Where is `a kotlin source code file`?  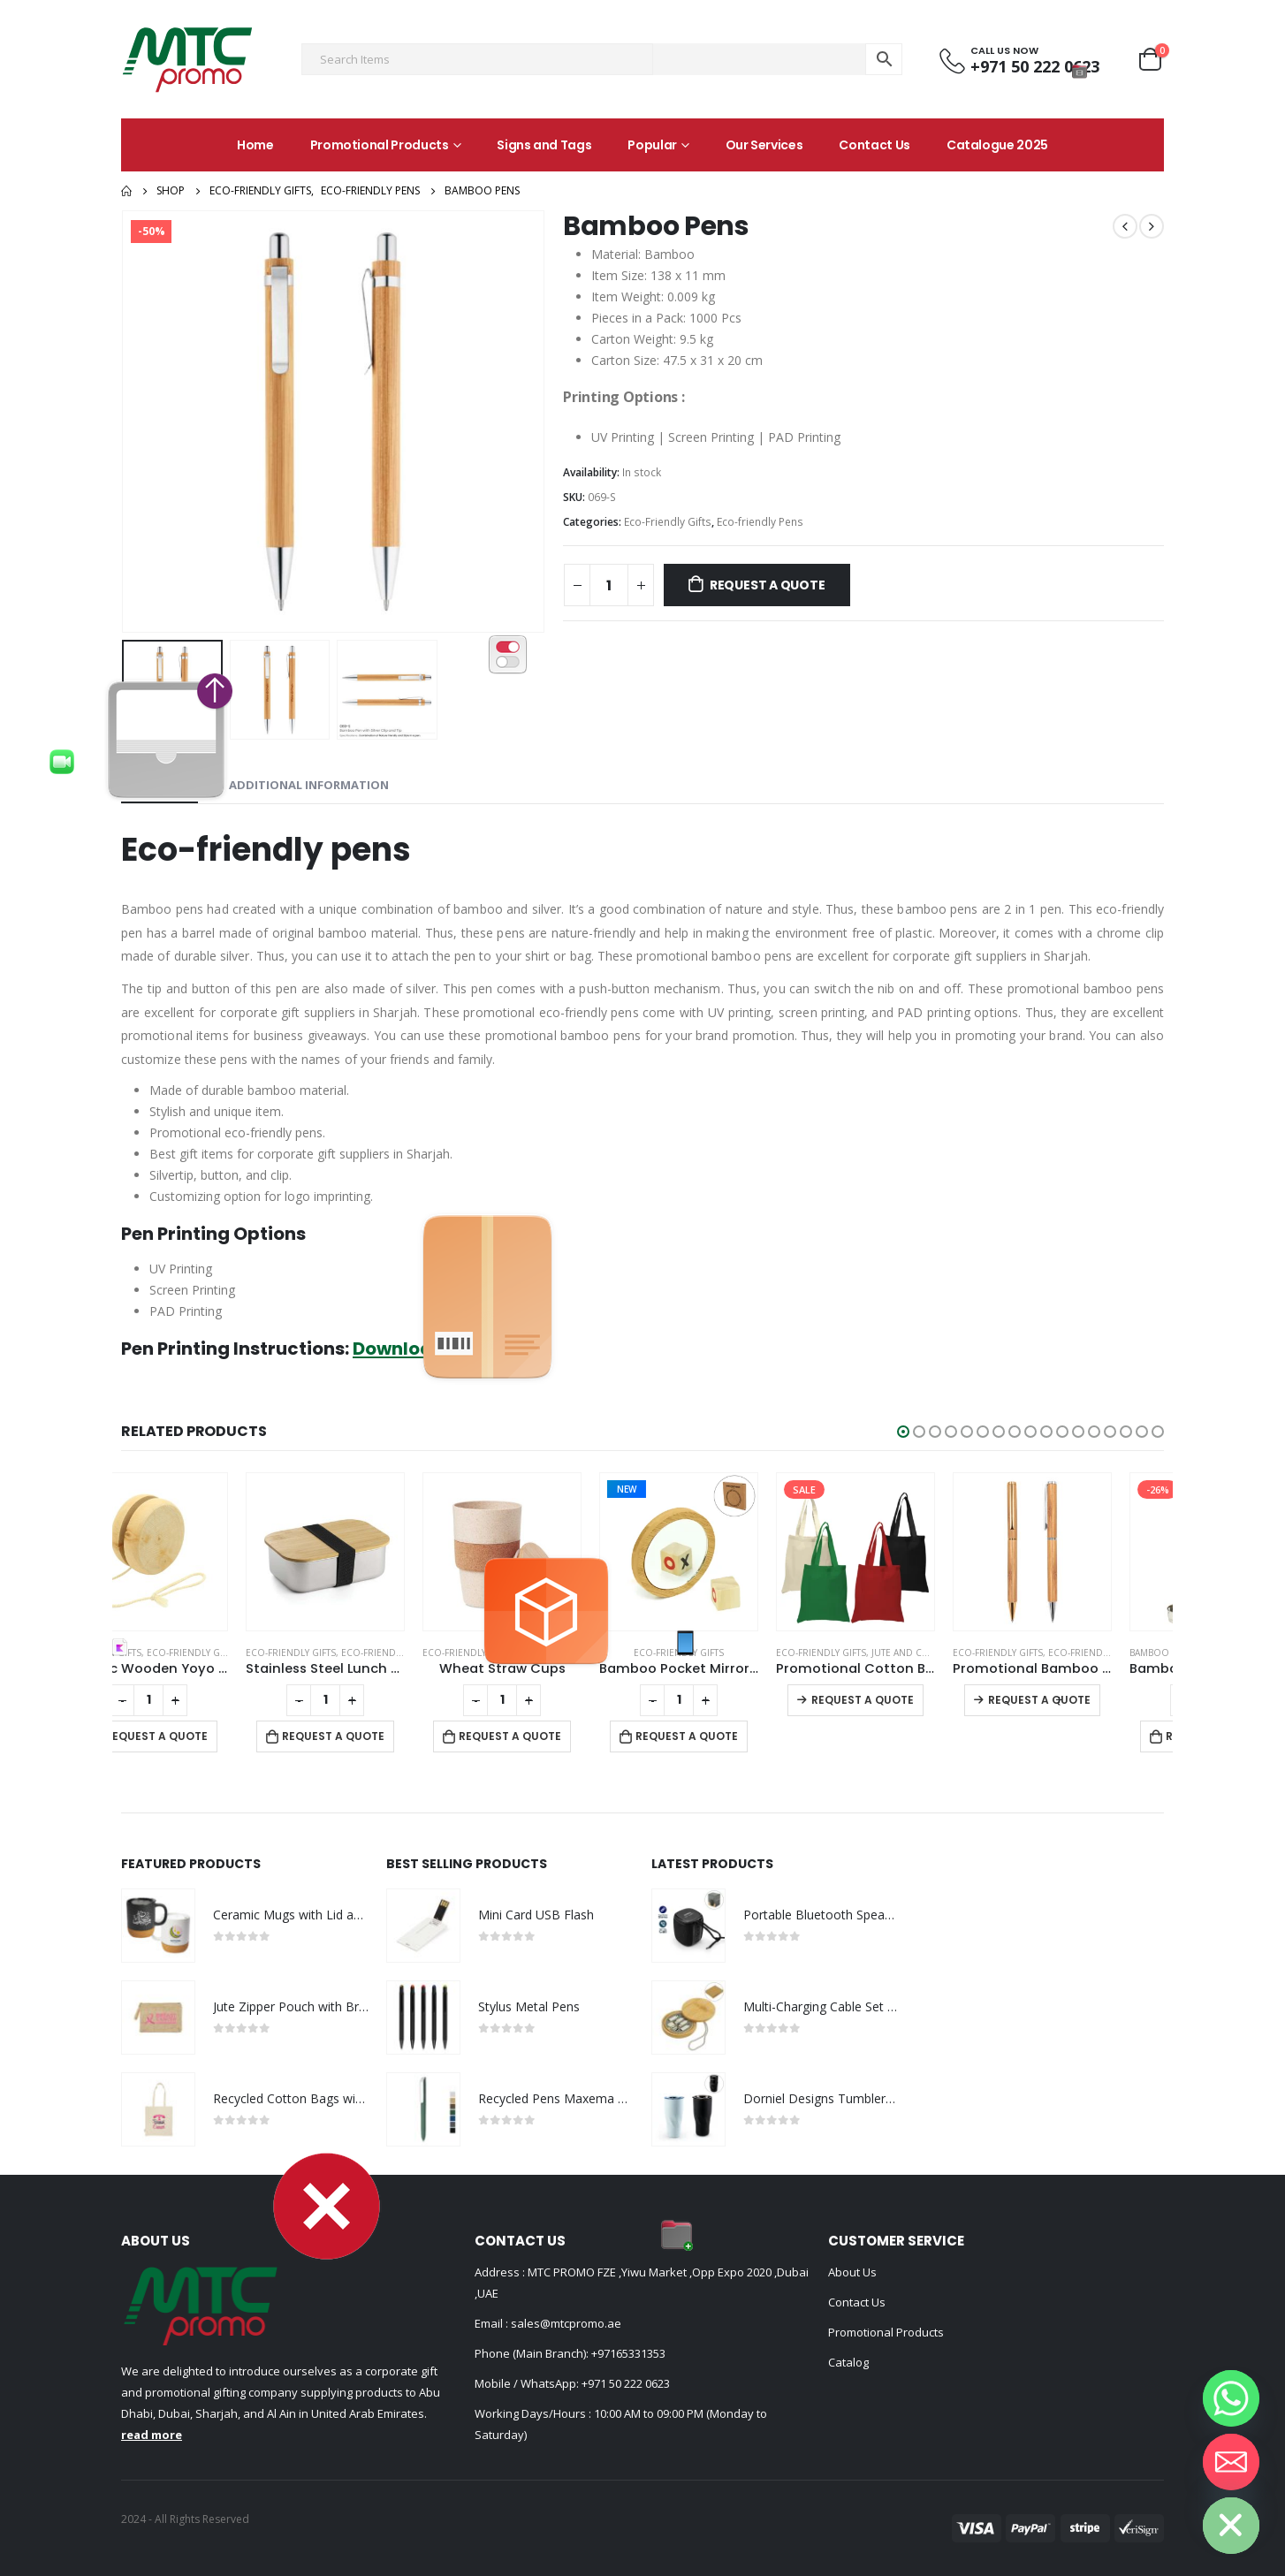
a kotlin source code file is located at coordinates (119, 1646).